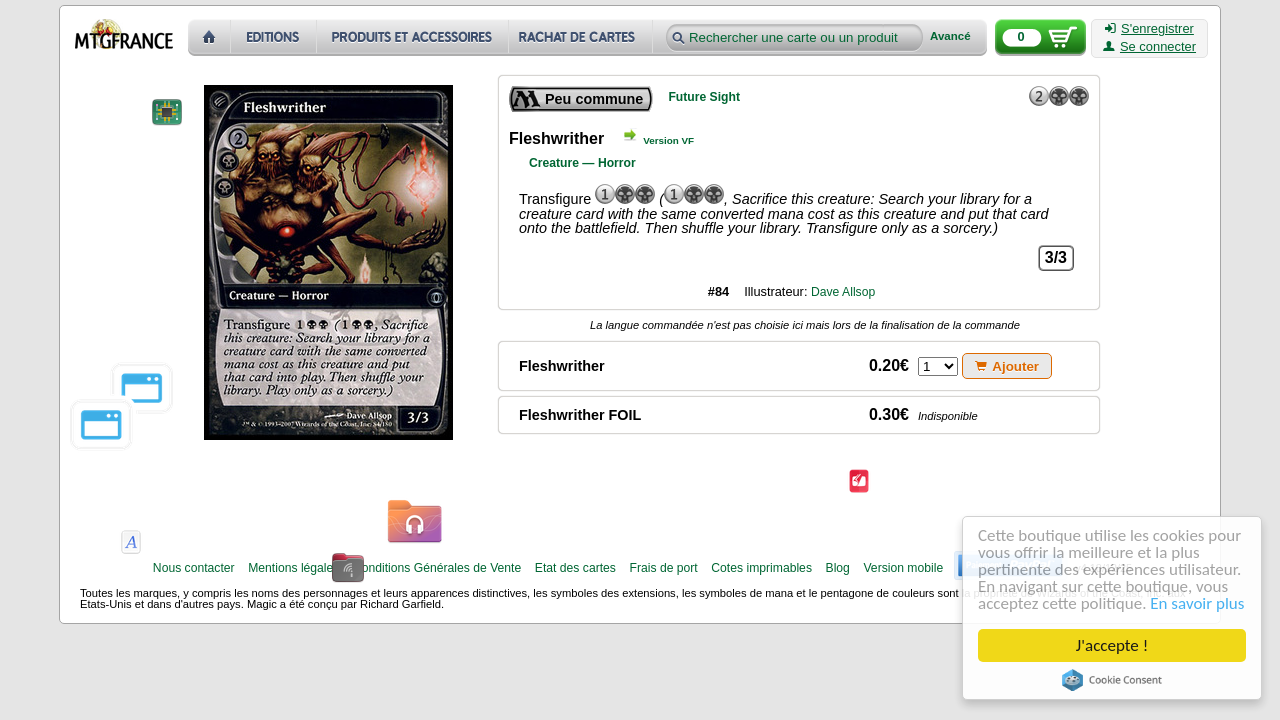 The image size is (1280, 720). What do you see at coordinates (414, 522) in the screenshot?
I see `open audacity project files folder` at bounding box center [414, 522].